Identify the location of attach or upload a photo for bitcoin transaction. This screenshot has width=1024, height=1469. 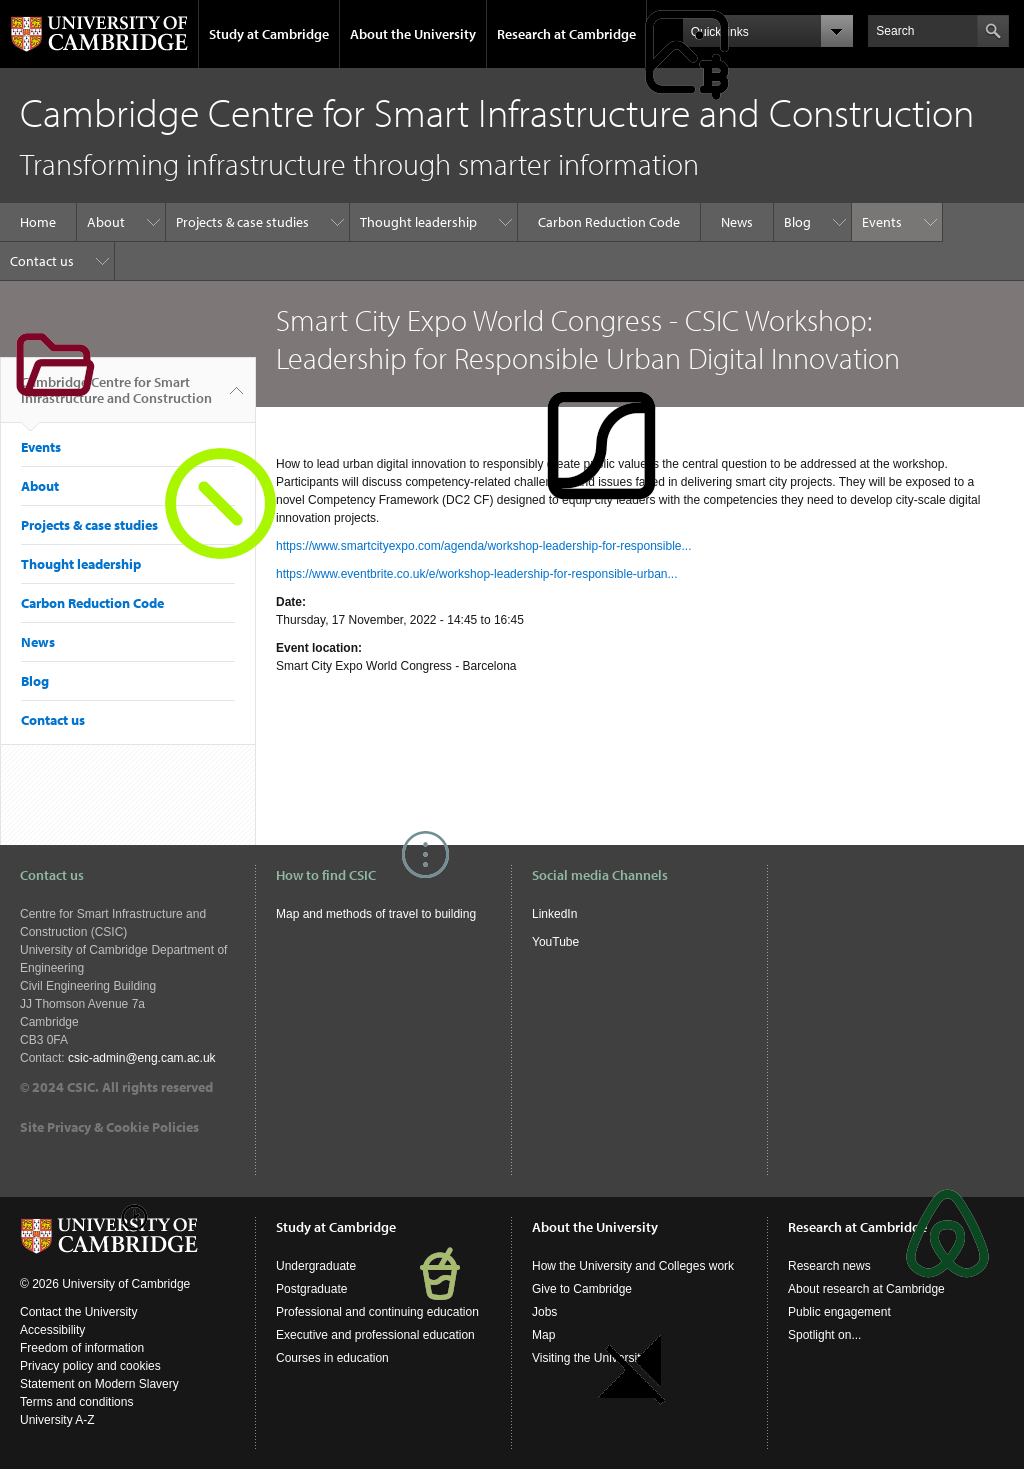
(687, 52).